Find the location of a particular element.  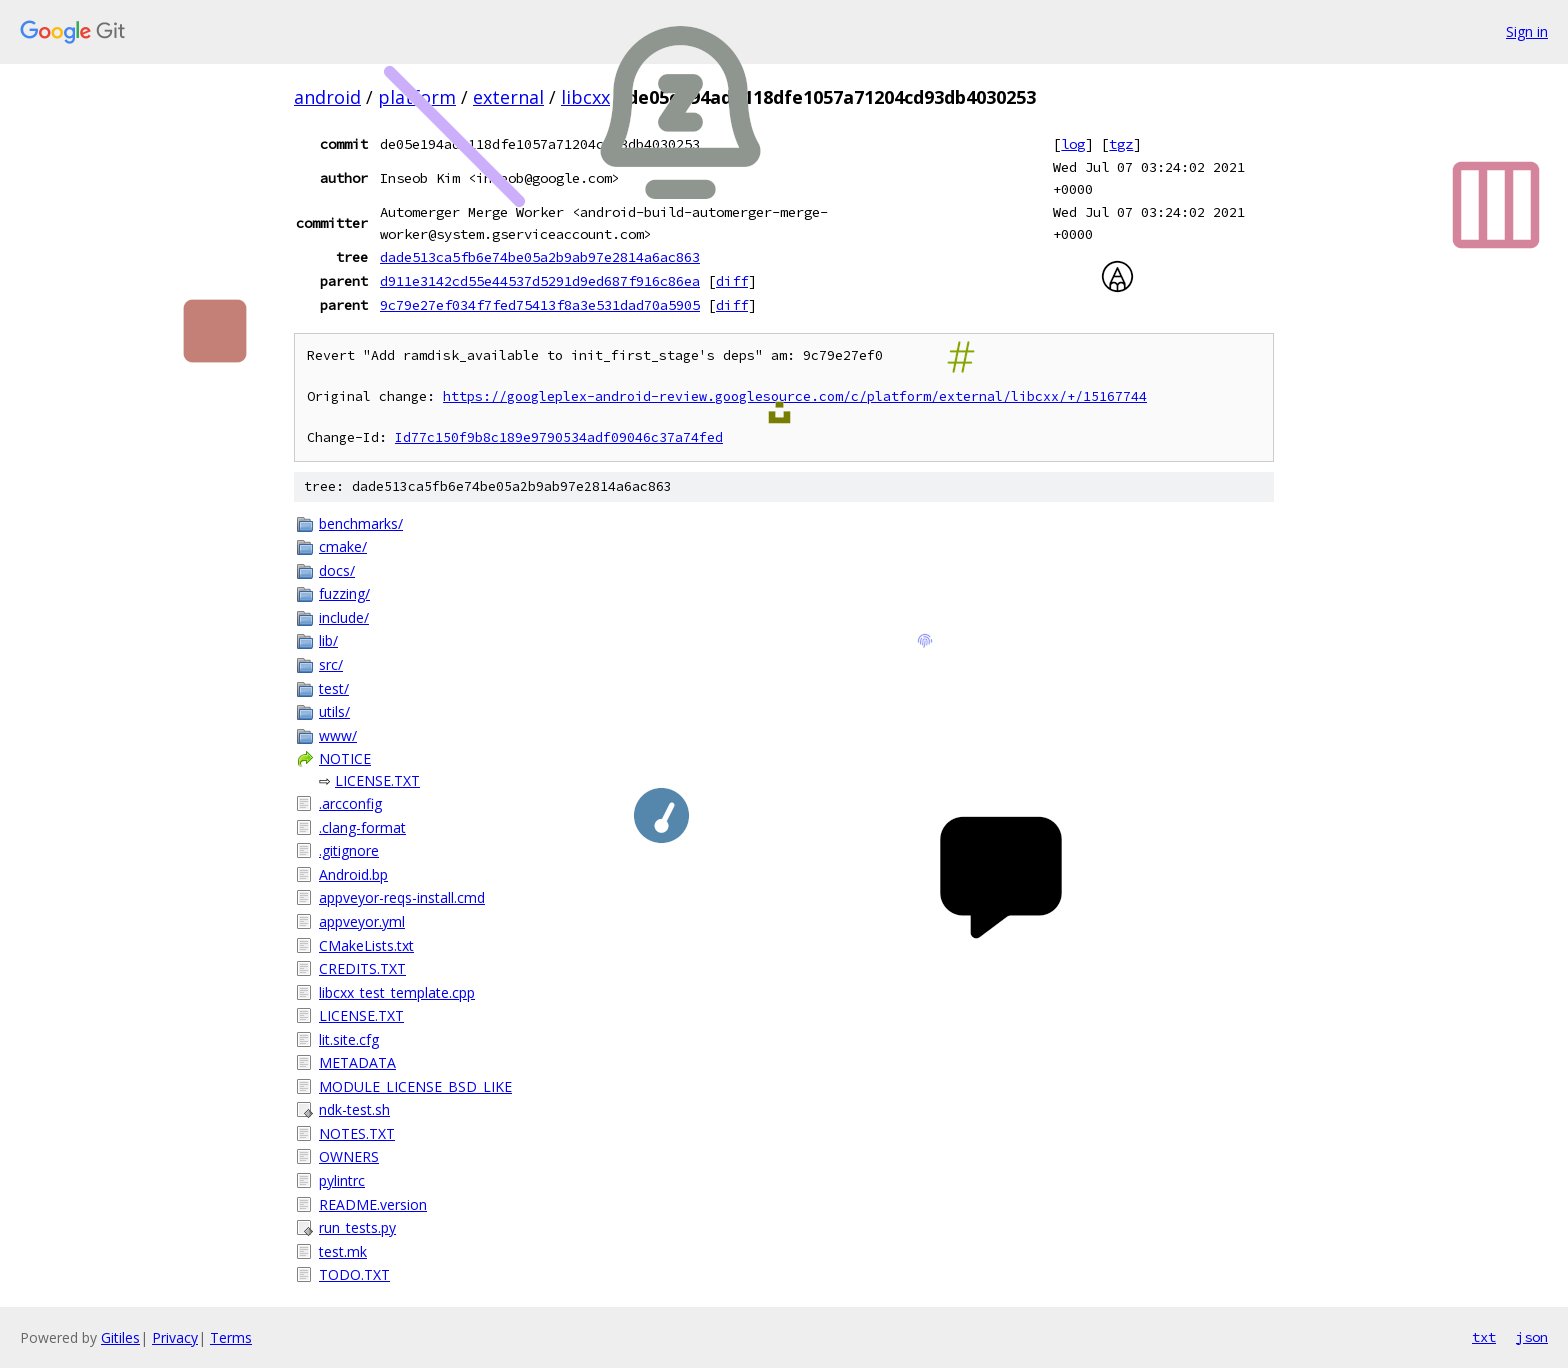

open Unsplash to browse stock photos is located at coordinates (779, 412).